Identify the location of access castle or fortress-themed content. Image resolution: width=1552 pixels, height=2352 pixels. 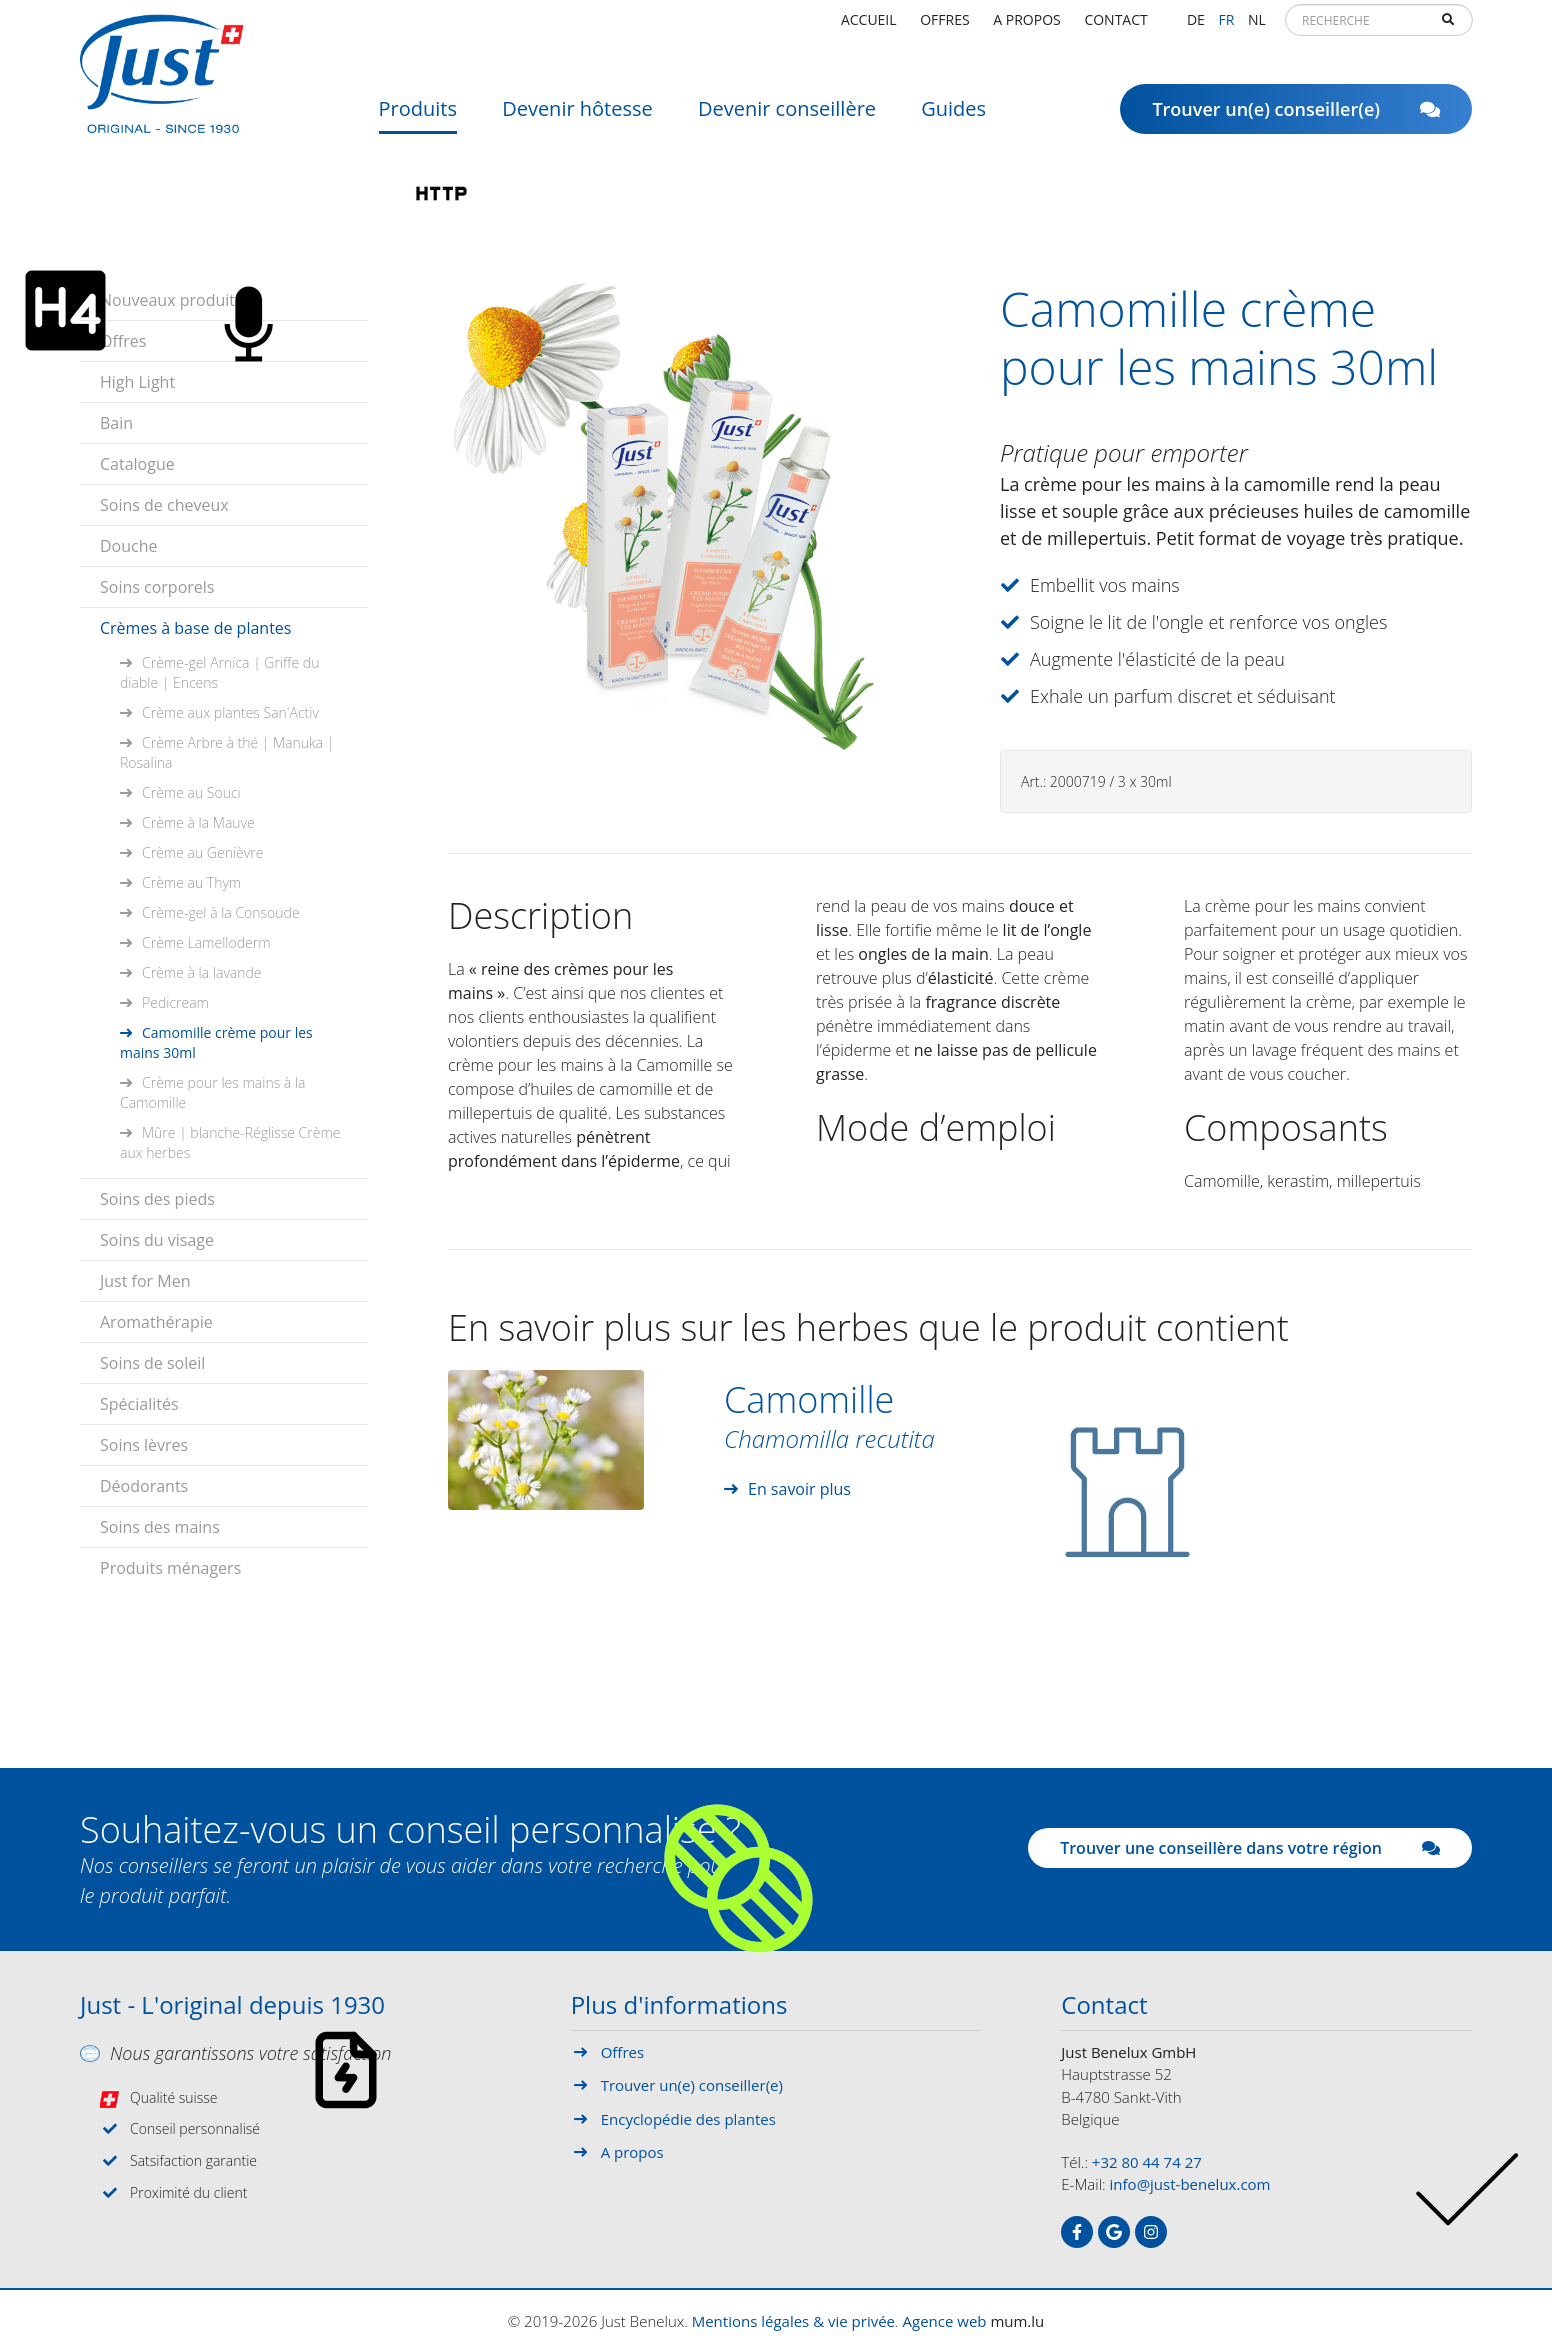
(1127, 1489).